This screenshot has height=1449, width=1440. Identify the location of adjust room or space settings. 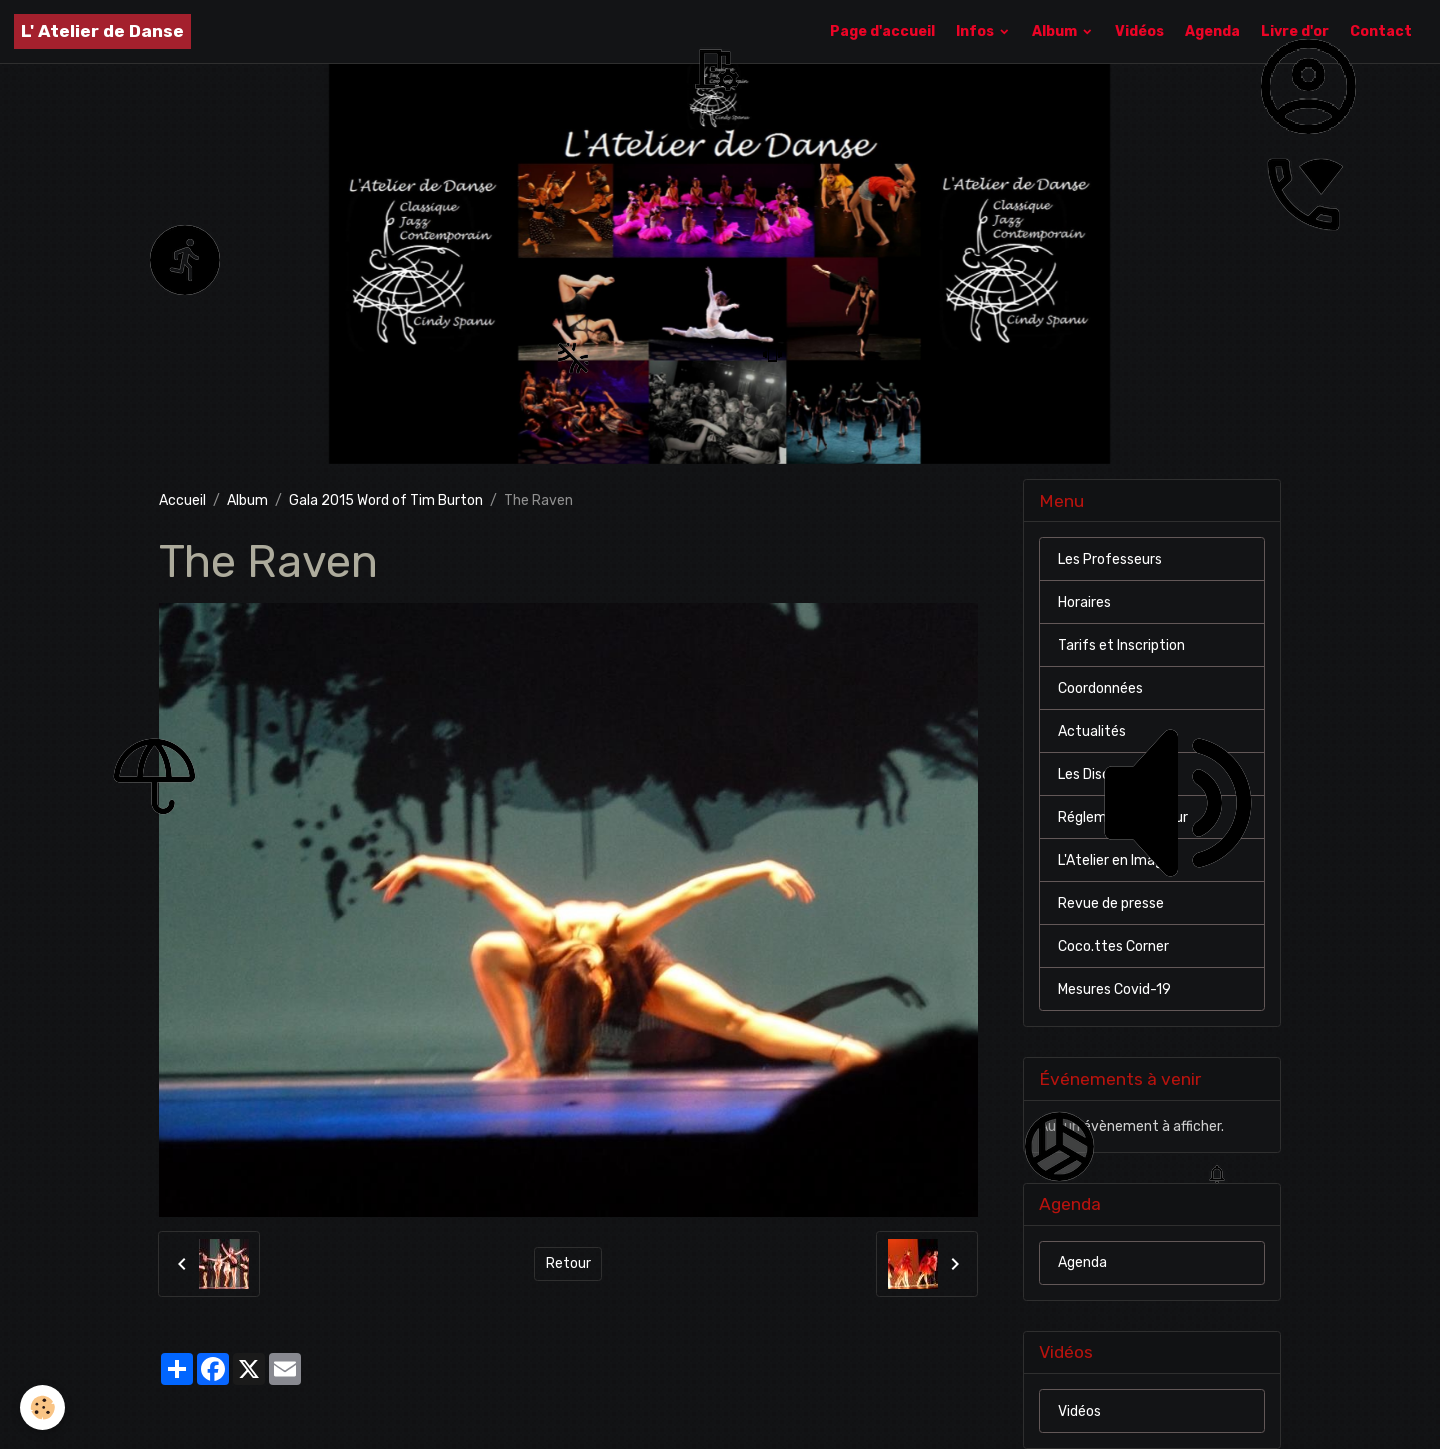
(715, 69).